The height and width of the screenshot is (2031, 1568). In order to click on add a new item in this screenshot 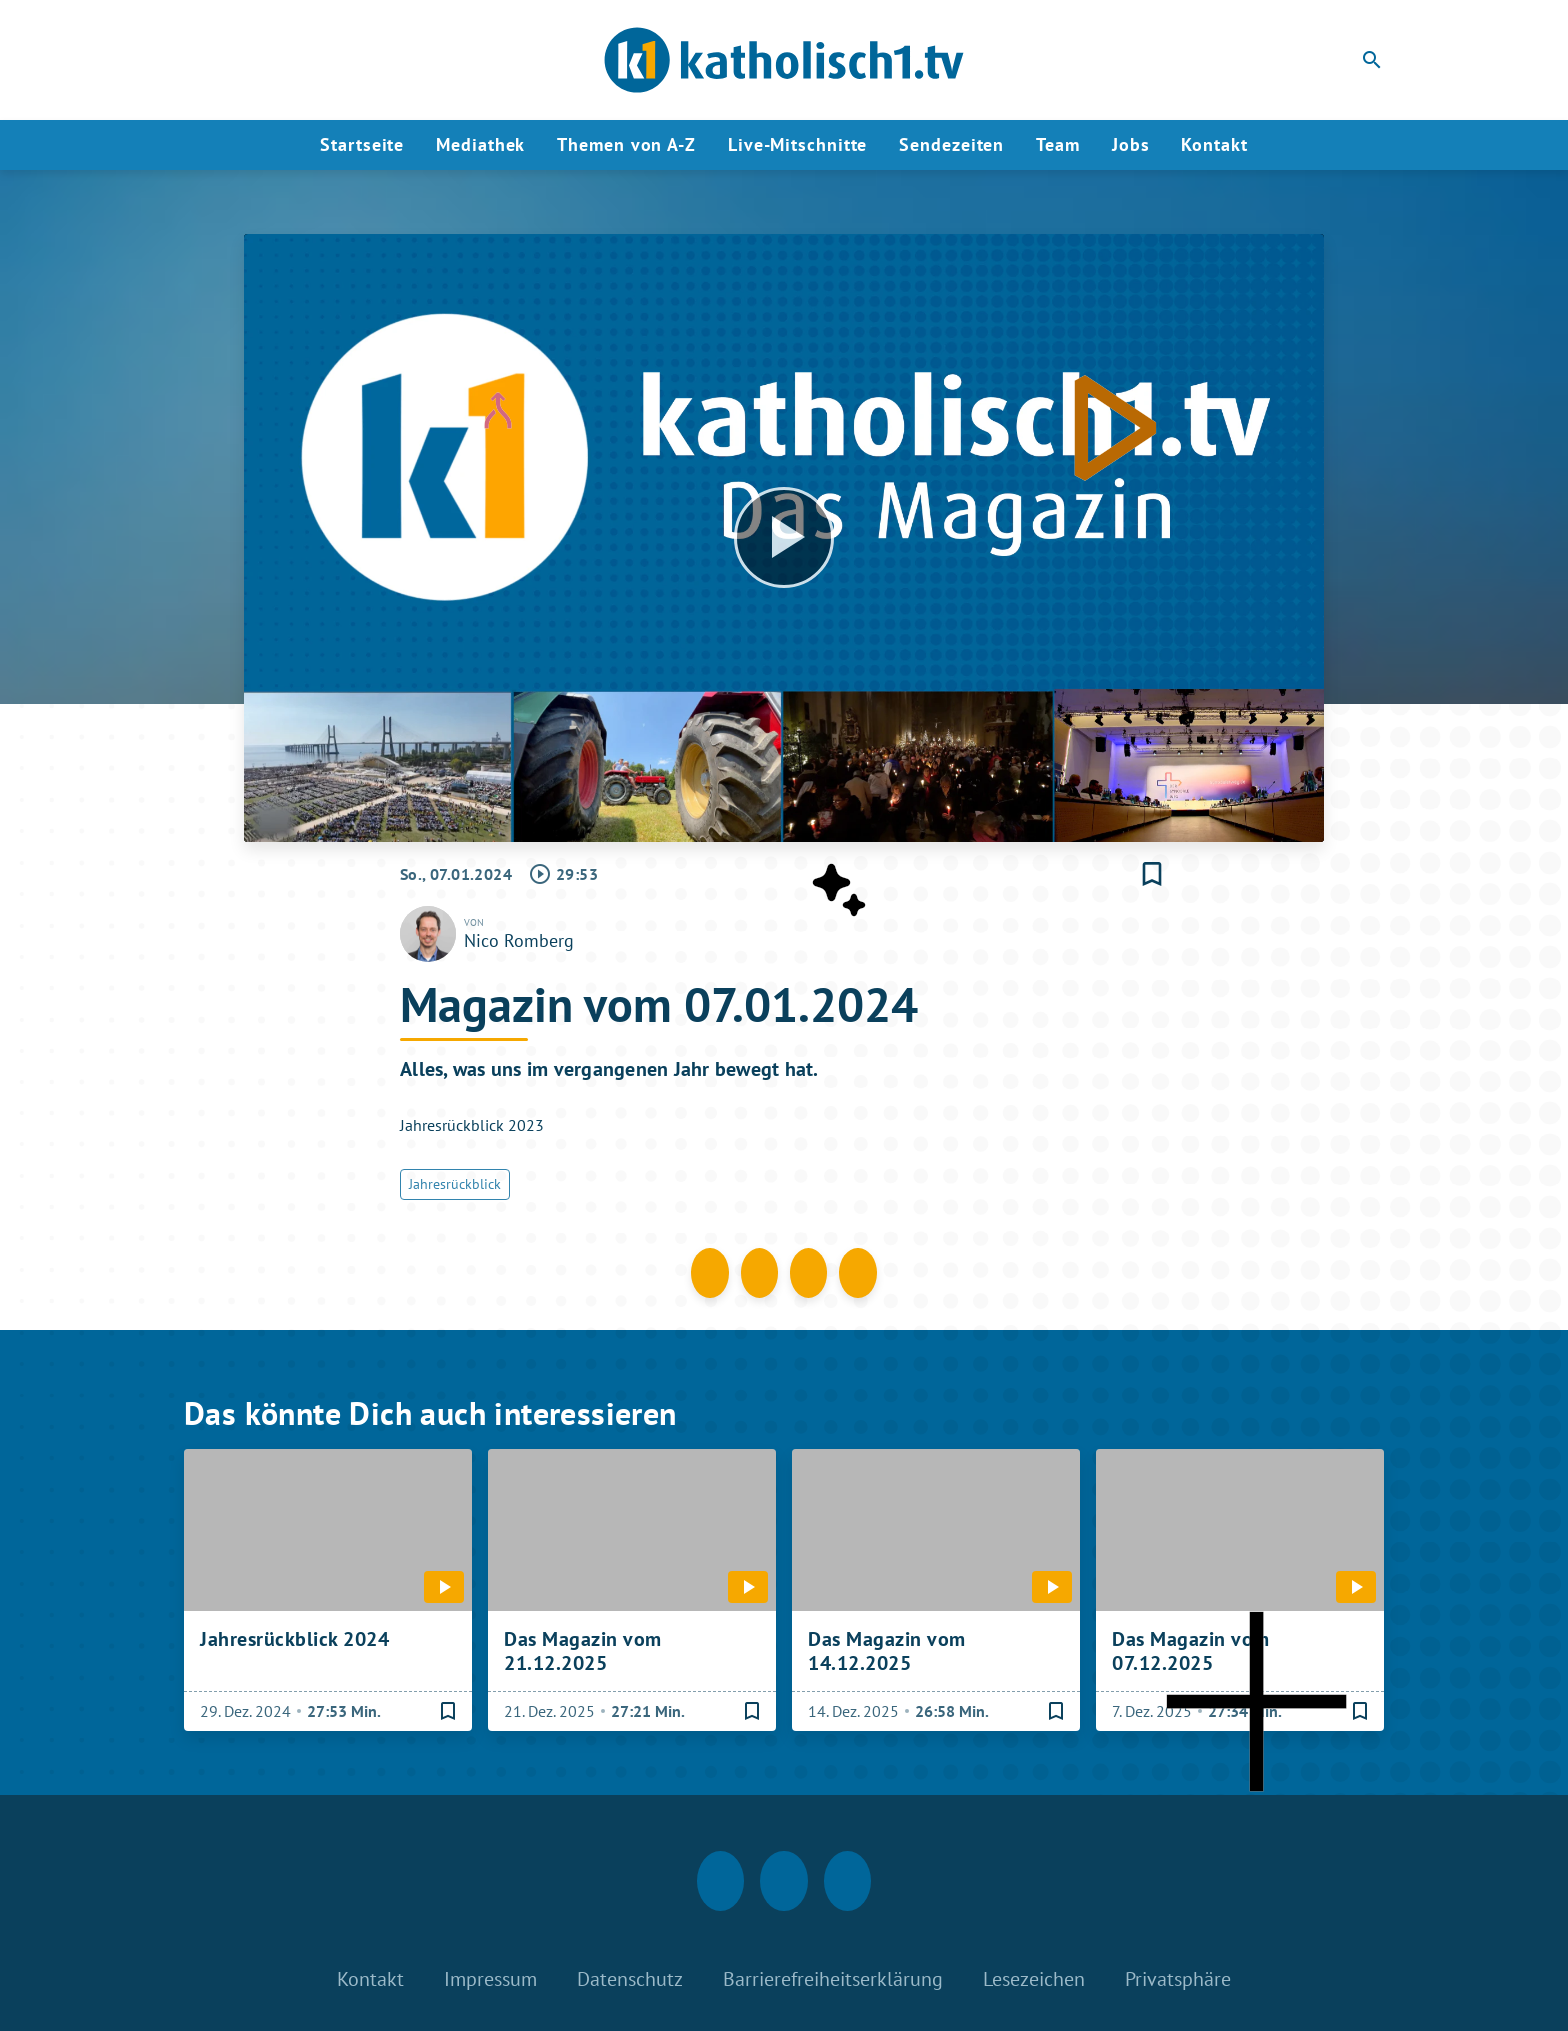, I will do `click(1263, 1708)`.